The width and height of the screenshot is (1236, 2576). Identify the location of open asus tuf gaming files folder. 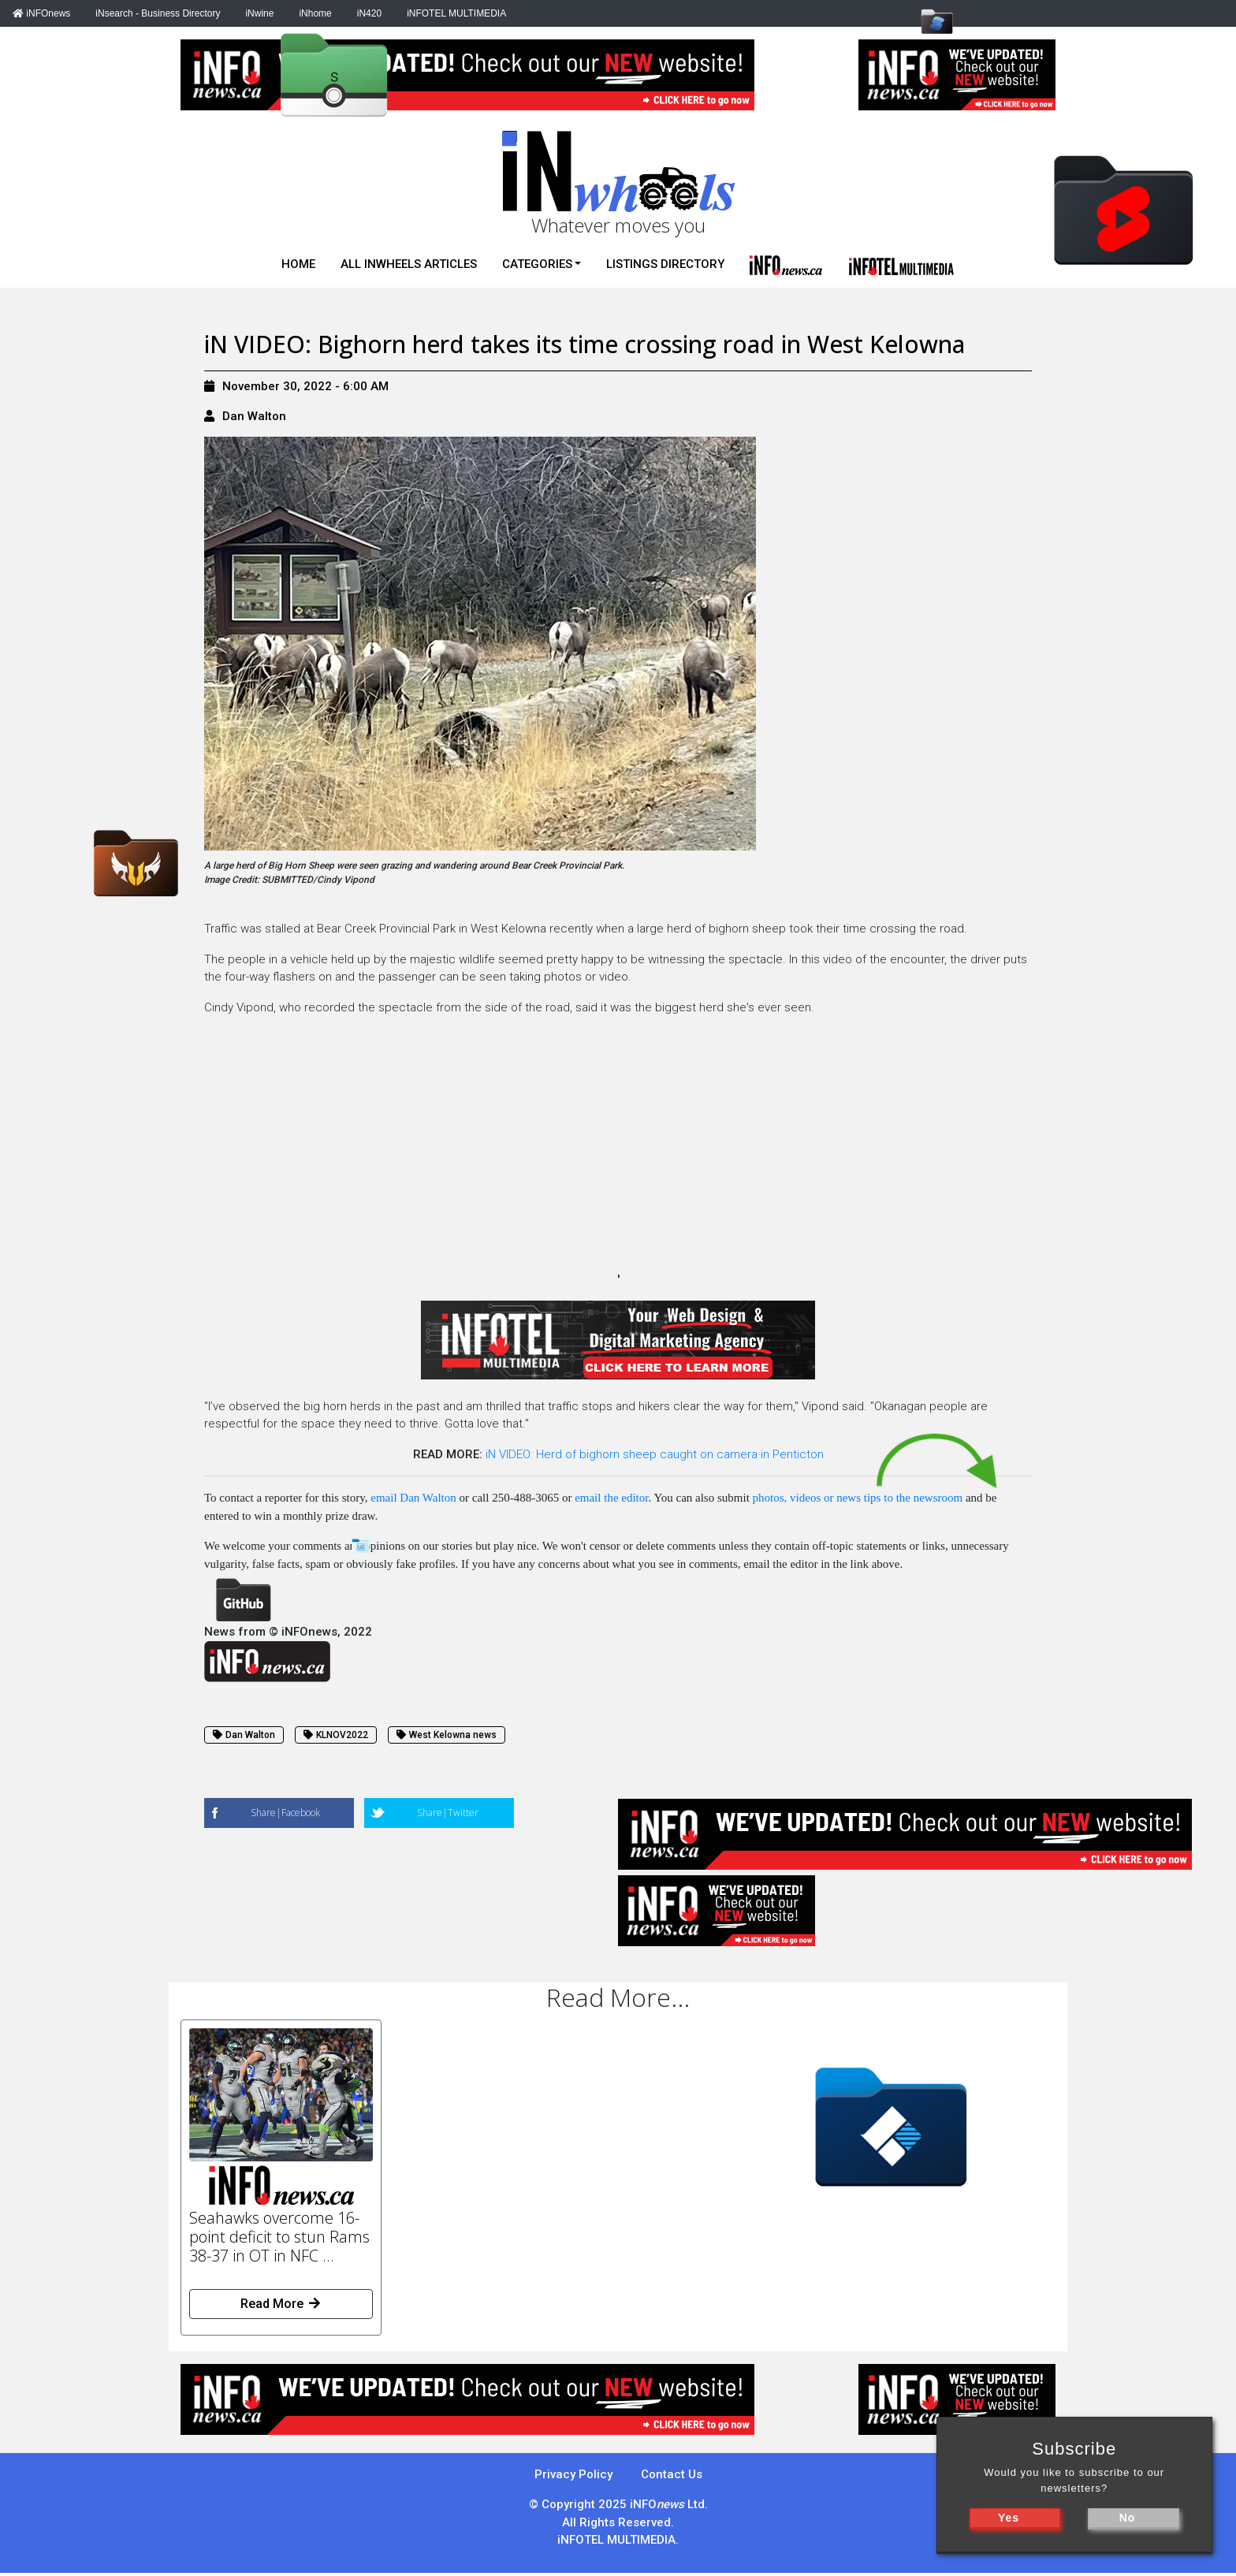
(136, 865).